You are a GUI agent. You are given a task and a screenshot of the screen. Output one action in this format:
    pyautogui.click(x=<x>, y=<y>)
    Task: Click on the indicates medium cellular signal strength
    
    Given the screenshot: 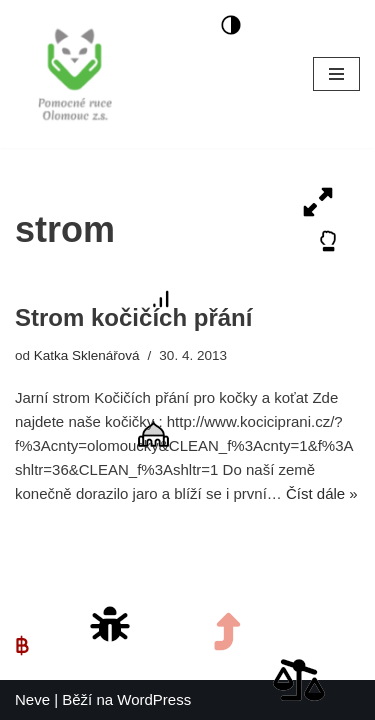 What is the action you would take?
    pyautogui.click(x=168, y=294)
    